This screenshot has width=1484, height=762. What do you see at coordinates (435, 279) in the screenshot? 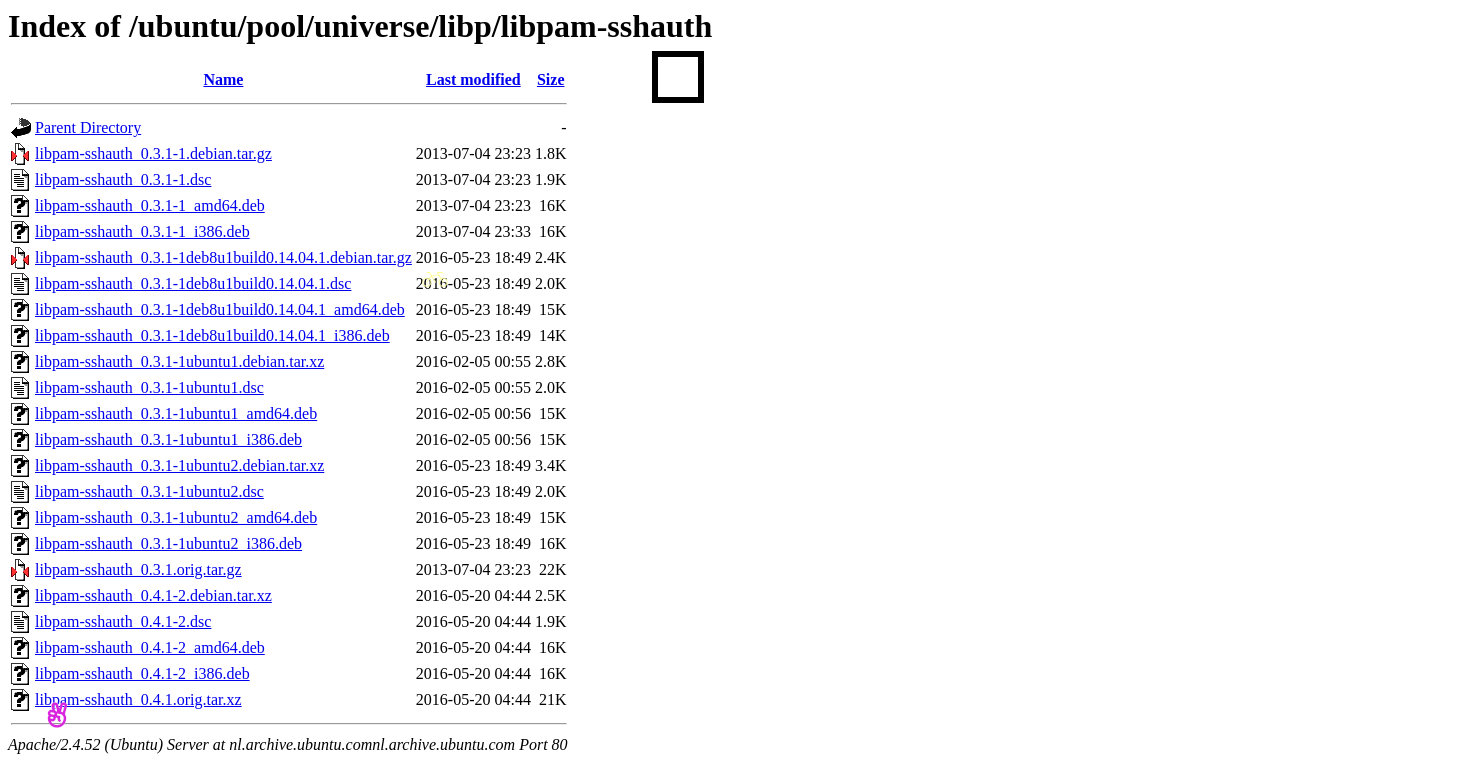
I see `select bicycle as transportation mode` at bounding box center [435, 279].